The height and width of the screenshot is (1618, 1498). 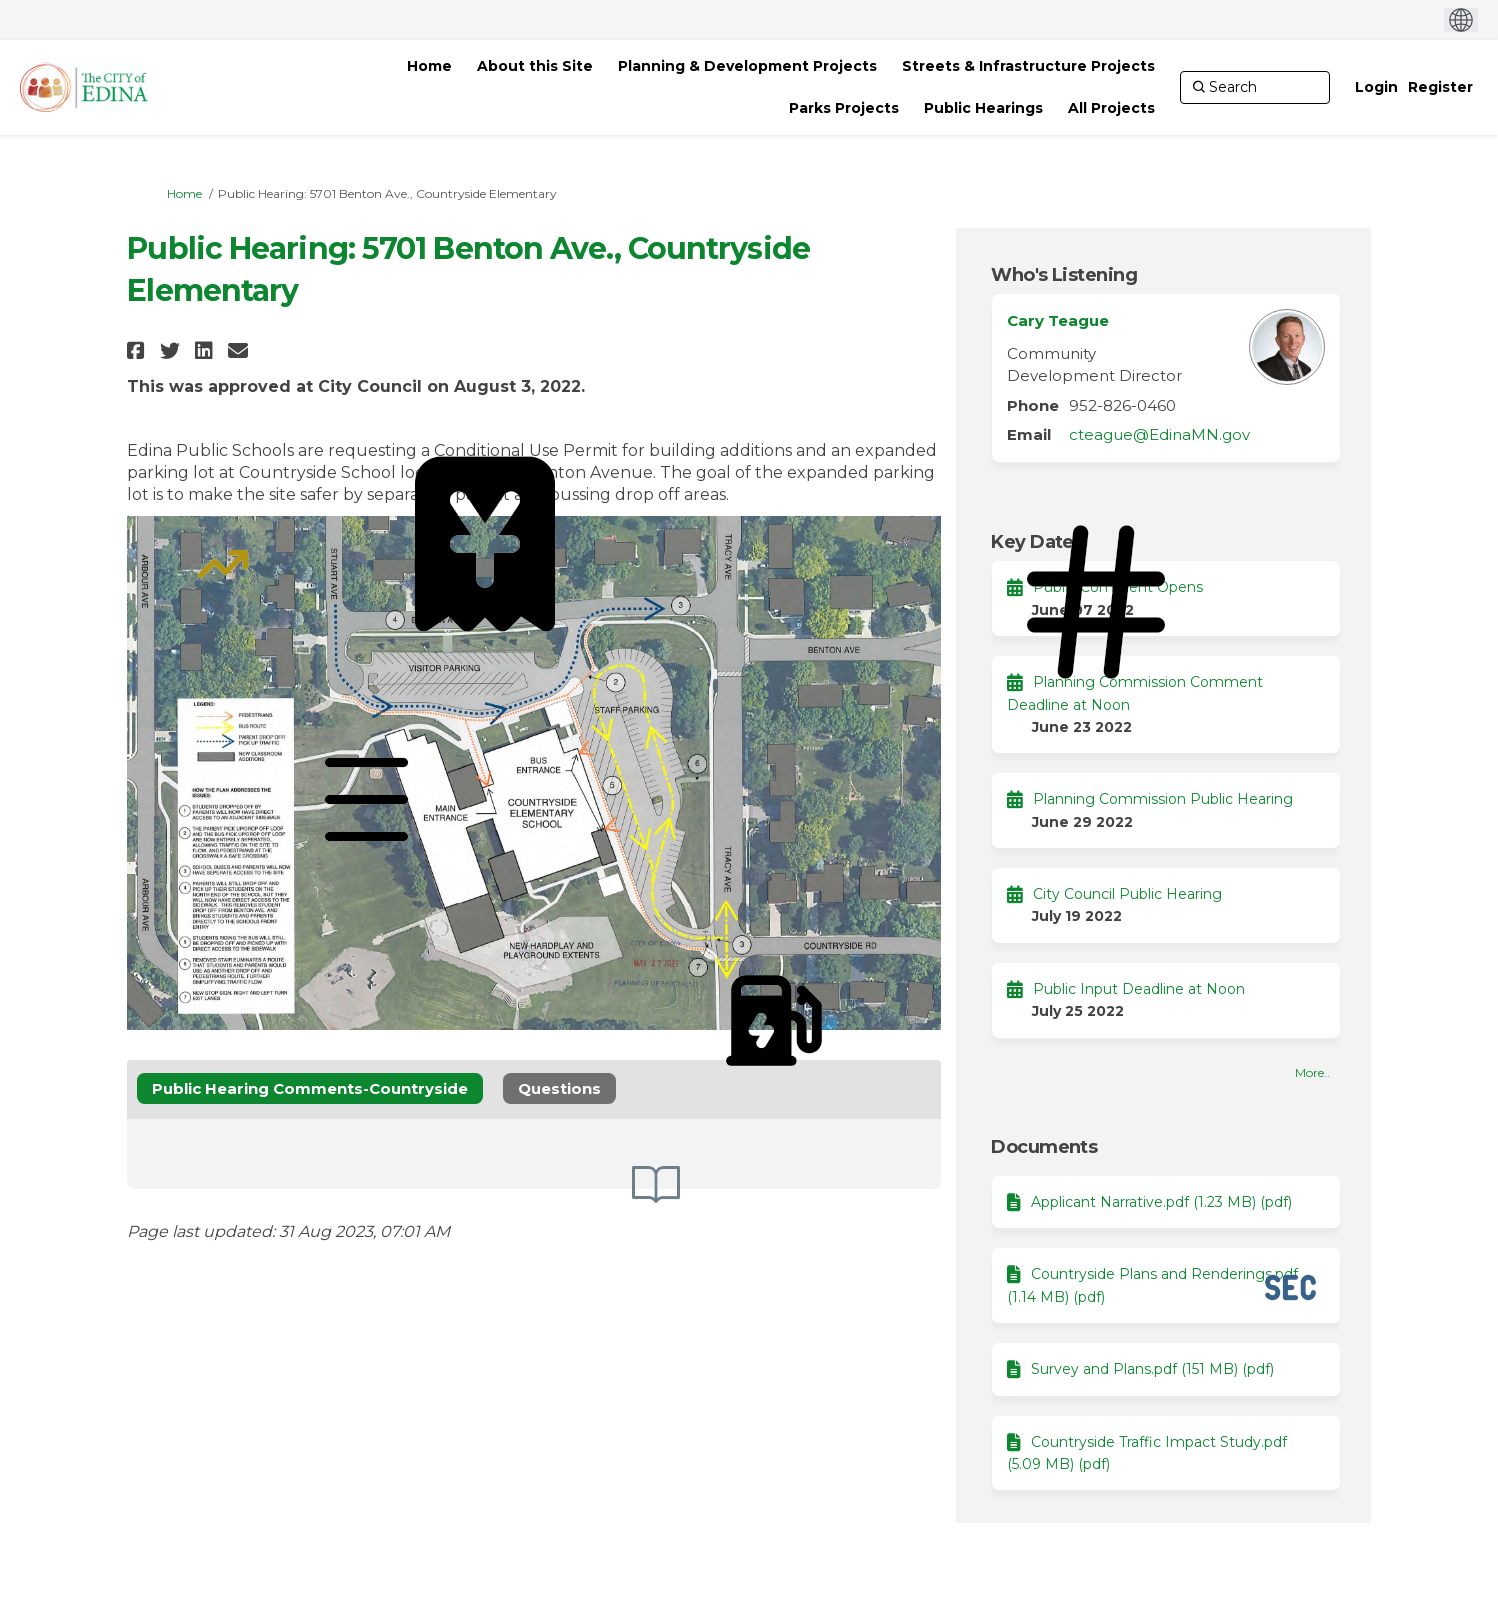 What do you see at coordinates (656, 1184) in the screenshot?
I see `open documentation or readme` at bounding box center [656, 1184].